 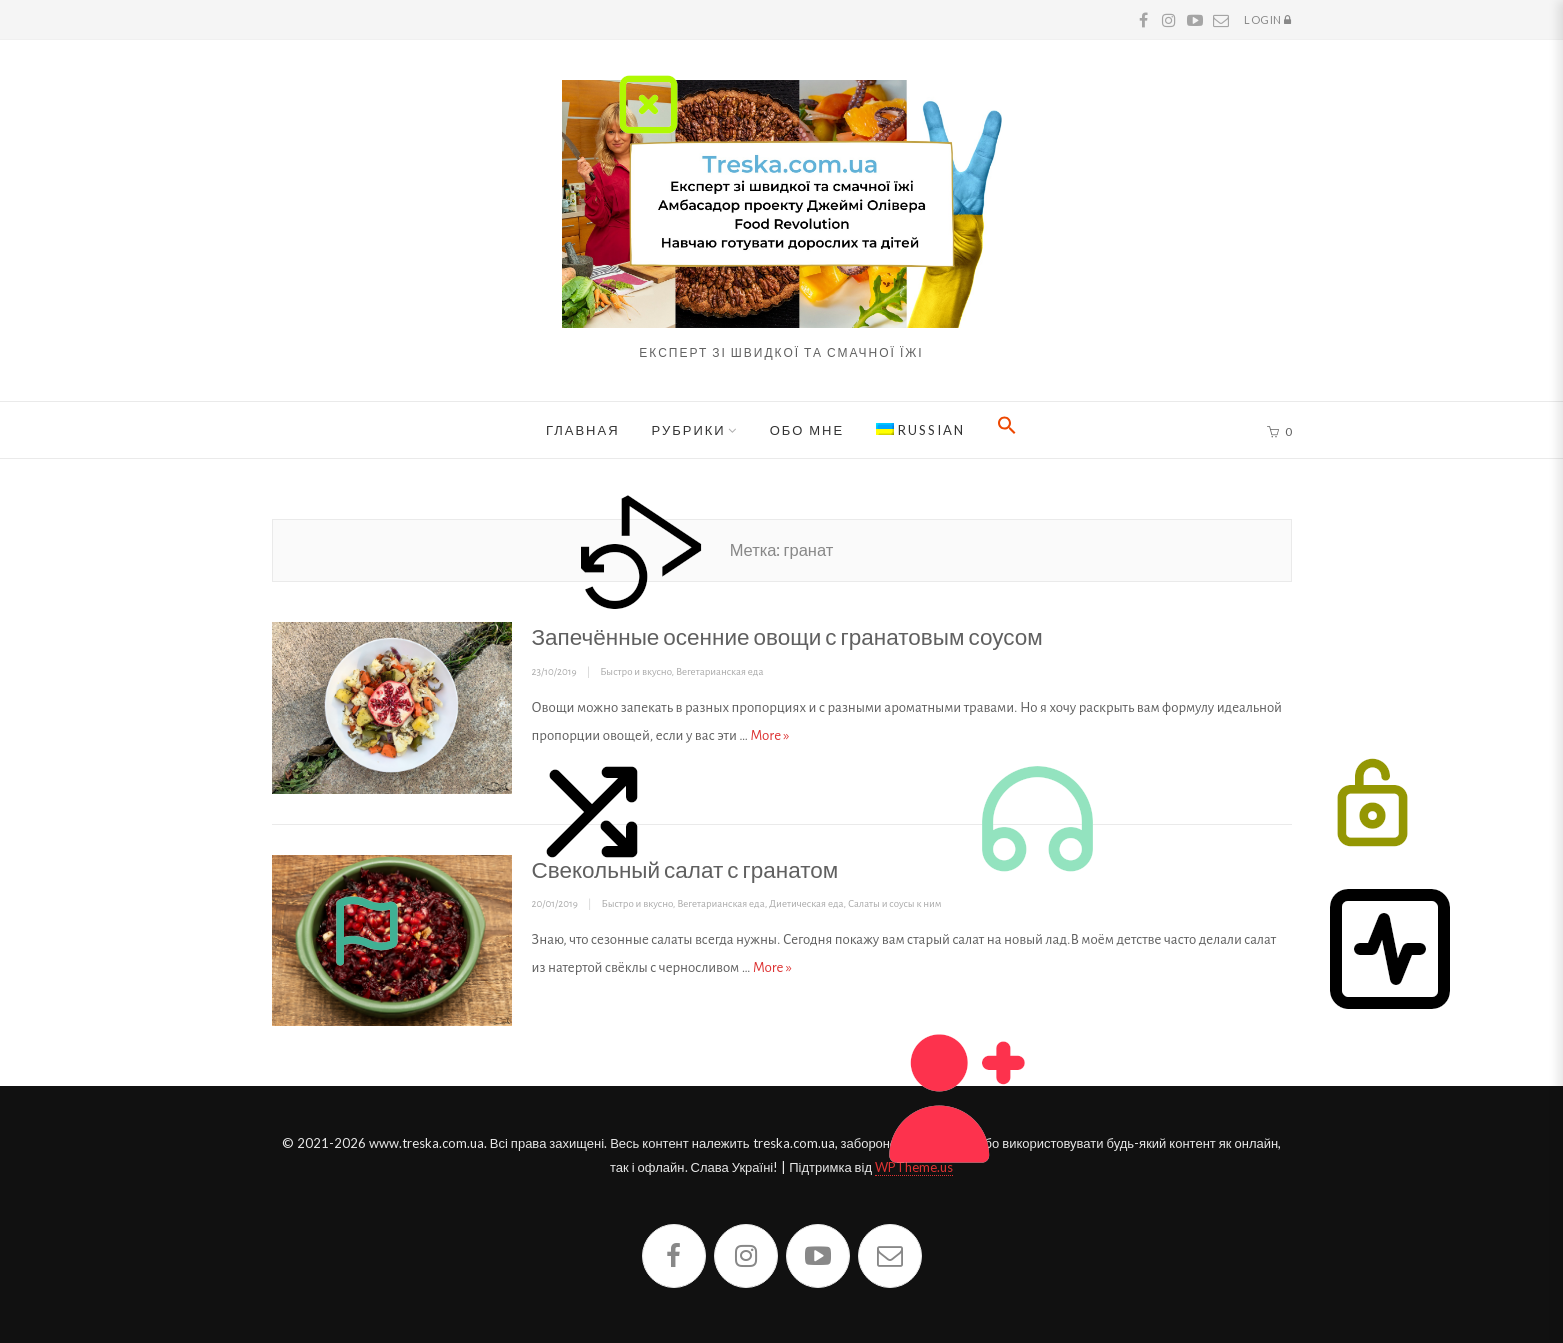 I want to click on view activity or system status, so click(x=1390, y=949).